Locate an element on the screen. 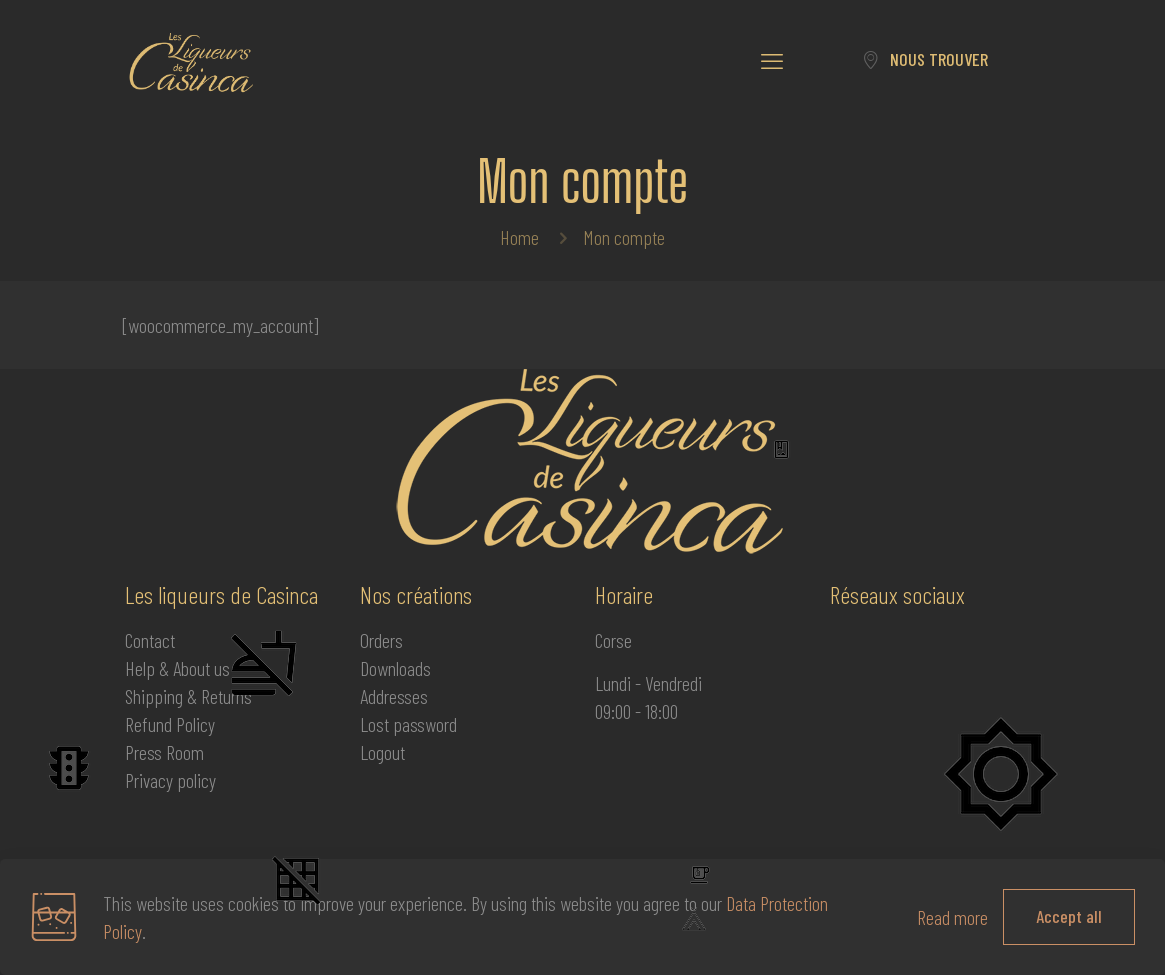 Image resolution: width=1165 pixels, height=975 pixels. indicates no food allowed in this area is located at coordinates (264, 663).